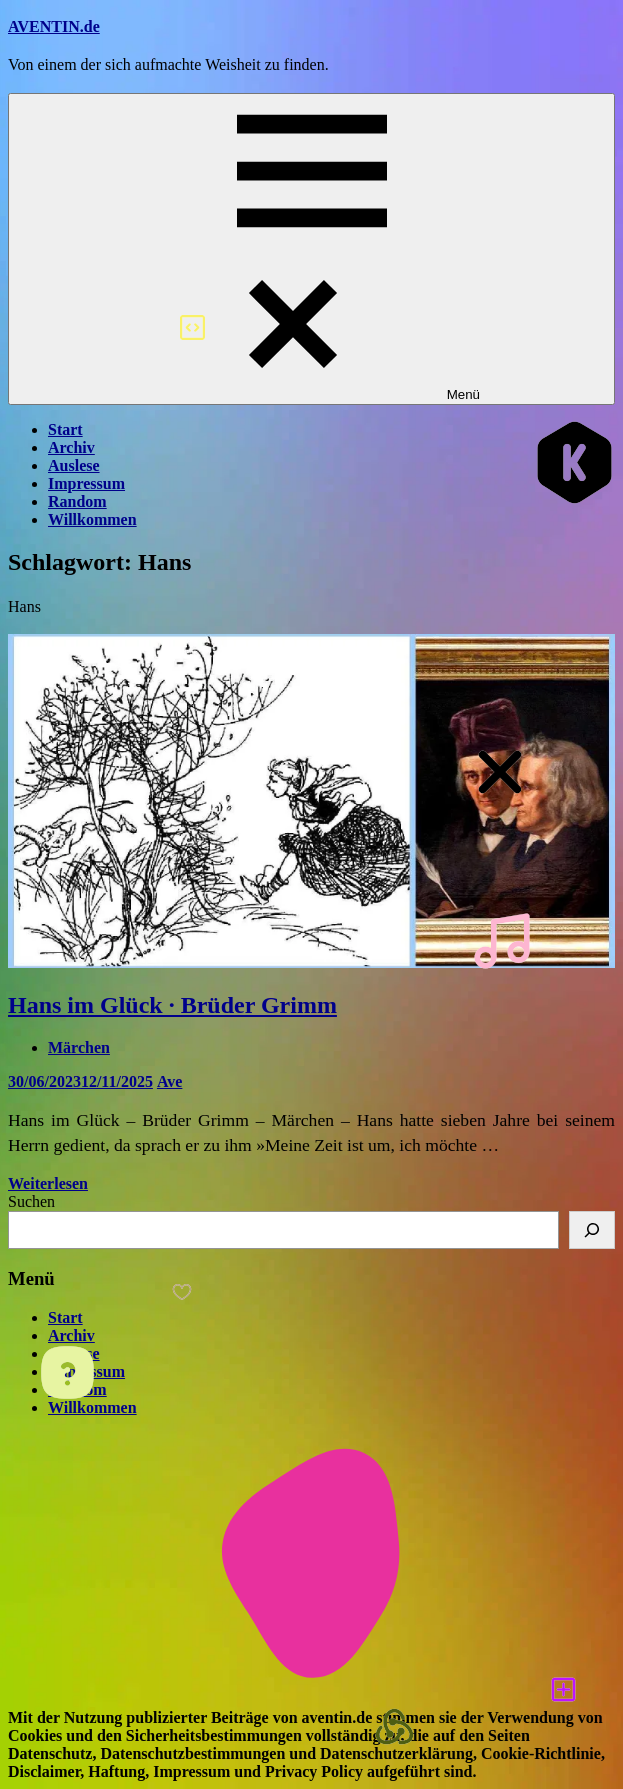 This screenshot has width=623, height=1789. Describe the element at coordinates (563, 1689) in the screenshot. I see `add a new file to the diff` at that location.